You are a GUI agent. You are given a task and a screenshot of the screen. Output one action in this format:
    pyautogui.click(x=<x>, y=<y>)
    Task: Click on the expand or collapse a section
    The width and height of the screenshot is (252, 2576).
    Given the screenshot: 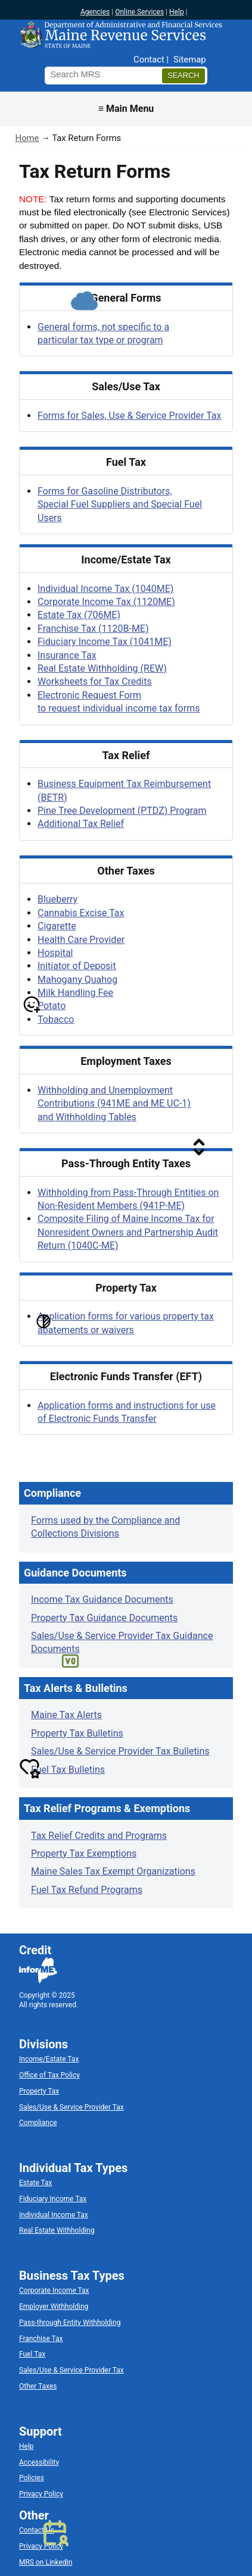 What is the action you would take?
    pyautogui.click(x=199, y=1147)
    